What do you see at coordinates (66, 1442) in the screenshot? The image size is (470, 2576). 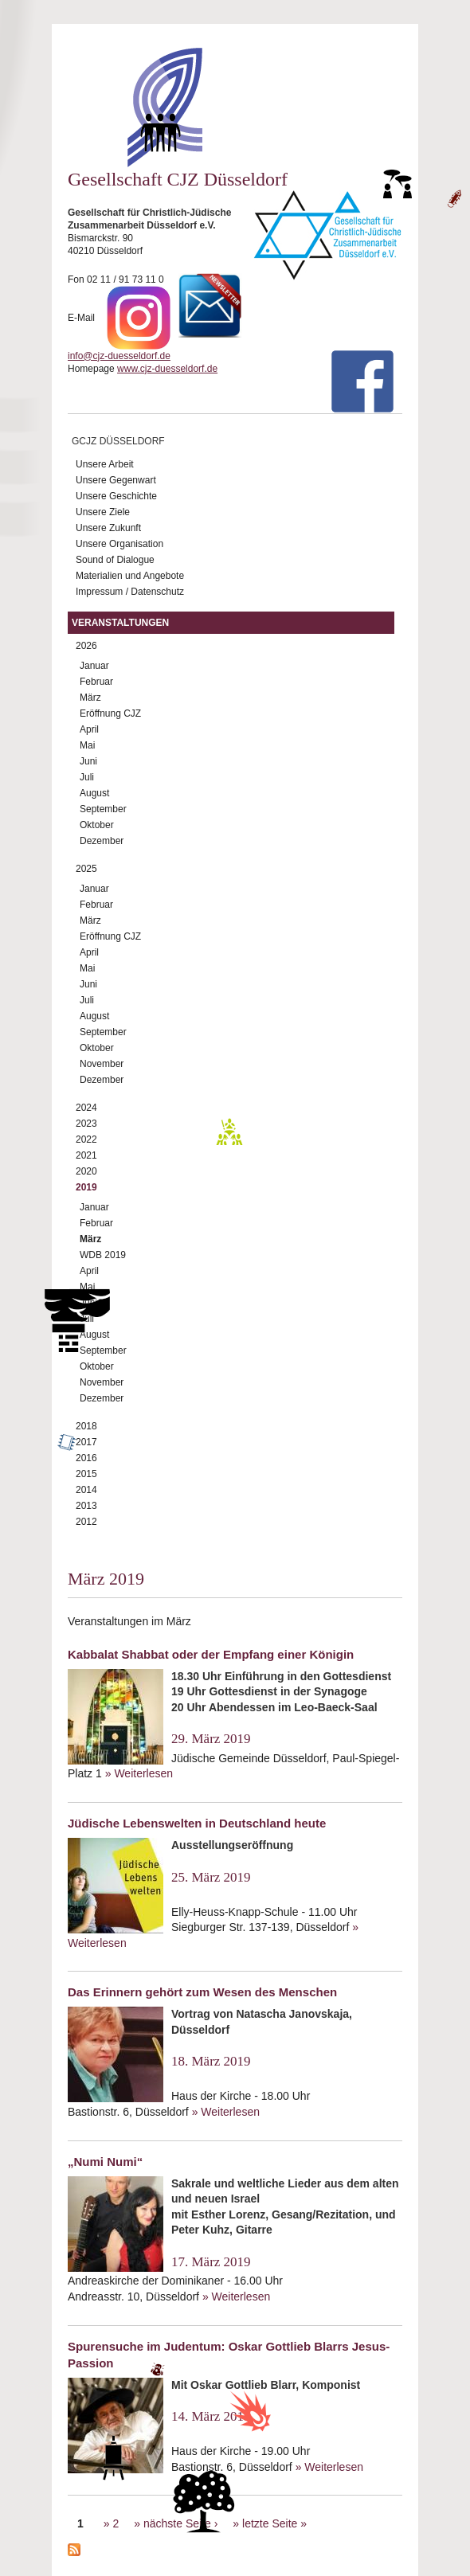 I see `view hardware or processor information` at bounding box center [66, 1442].